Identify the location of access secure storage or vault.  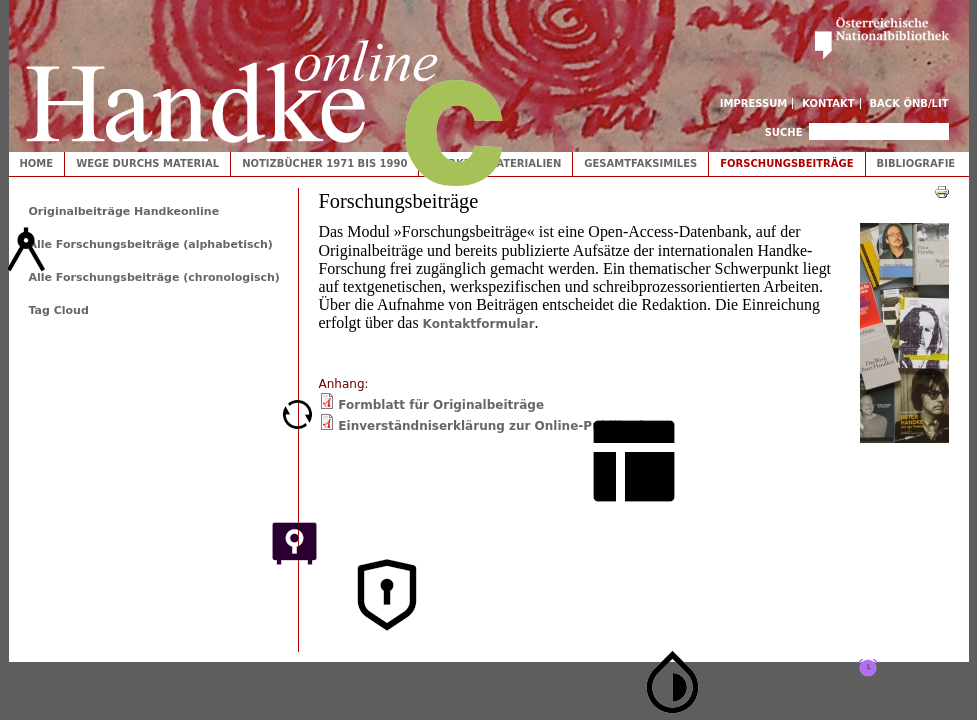
(294, 542).